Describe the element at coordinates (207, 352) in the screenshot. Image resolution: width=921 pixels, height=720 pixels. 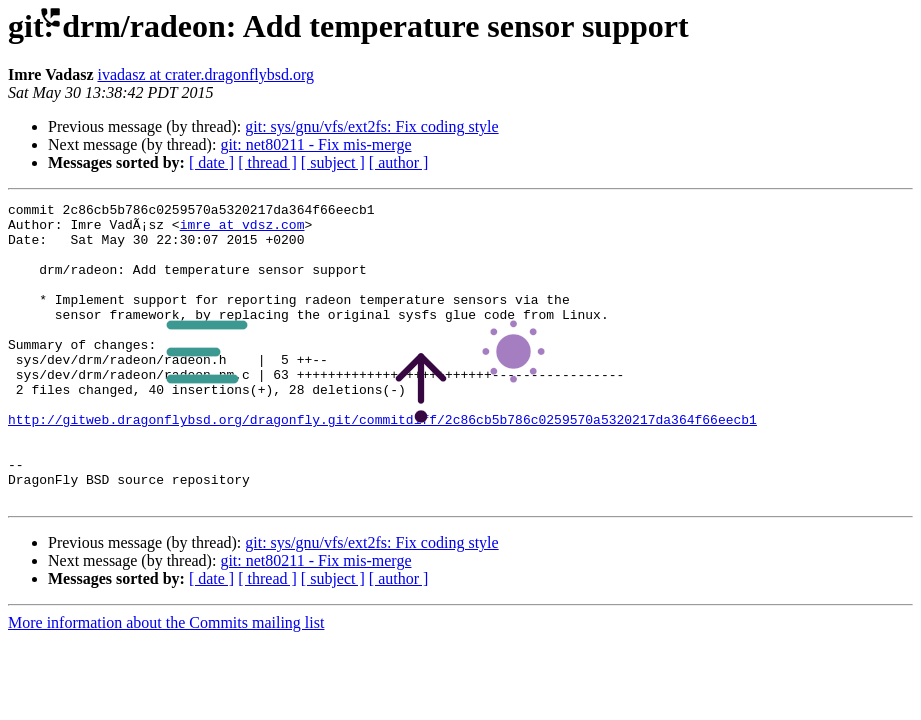
I see `align text to the left` at that location.